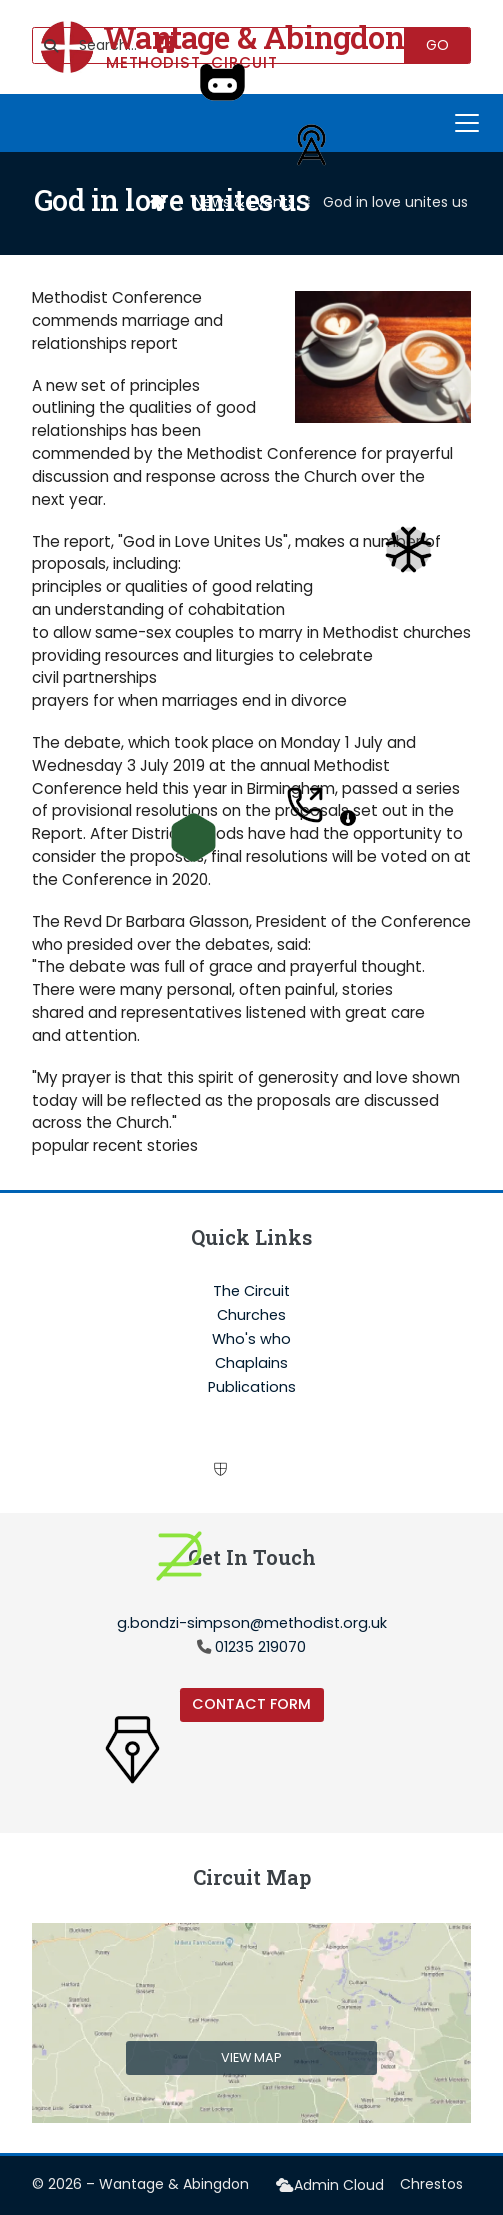 The image size is (503, 2215). What do you see at coordinates (132, 1747) in the screenshot?
I see `access drawing or illustration tools` at bounding box center [132, 1747].